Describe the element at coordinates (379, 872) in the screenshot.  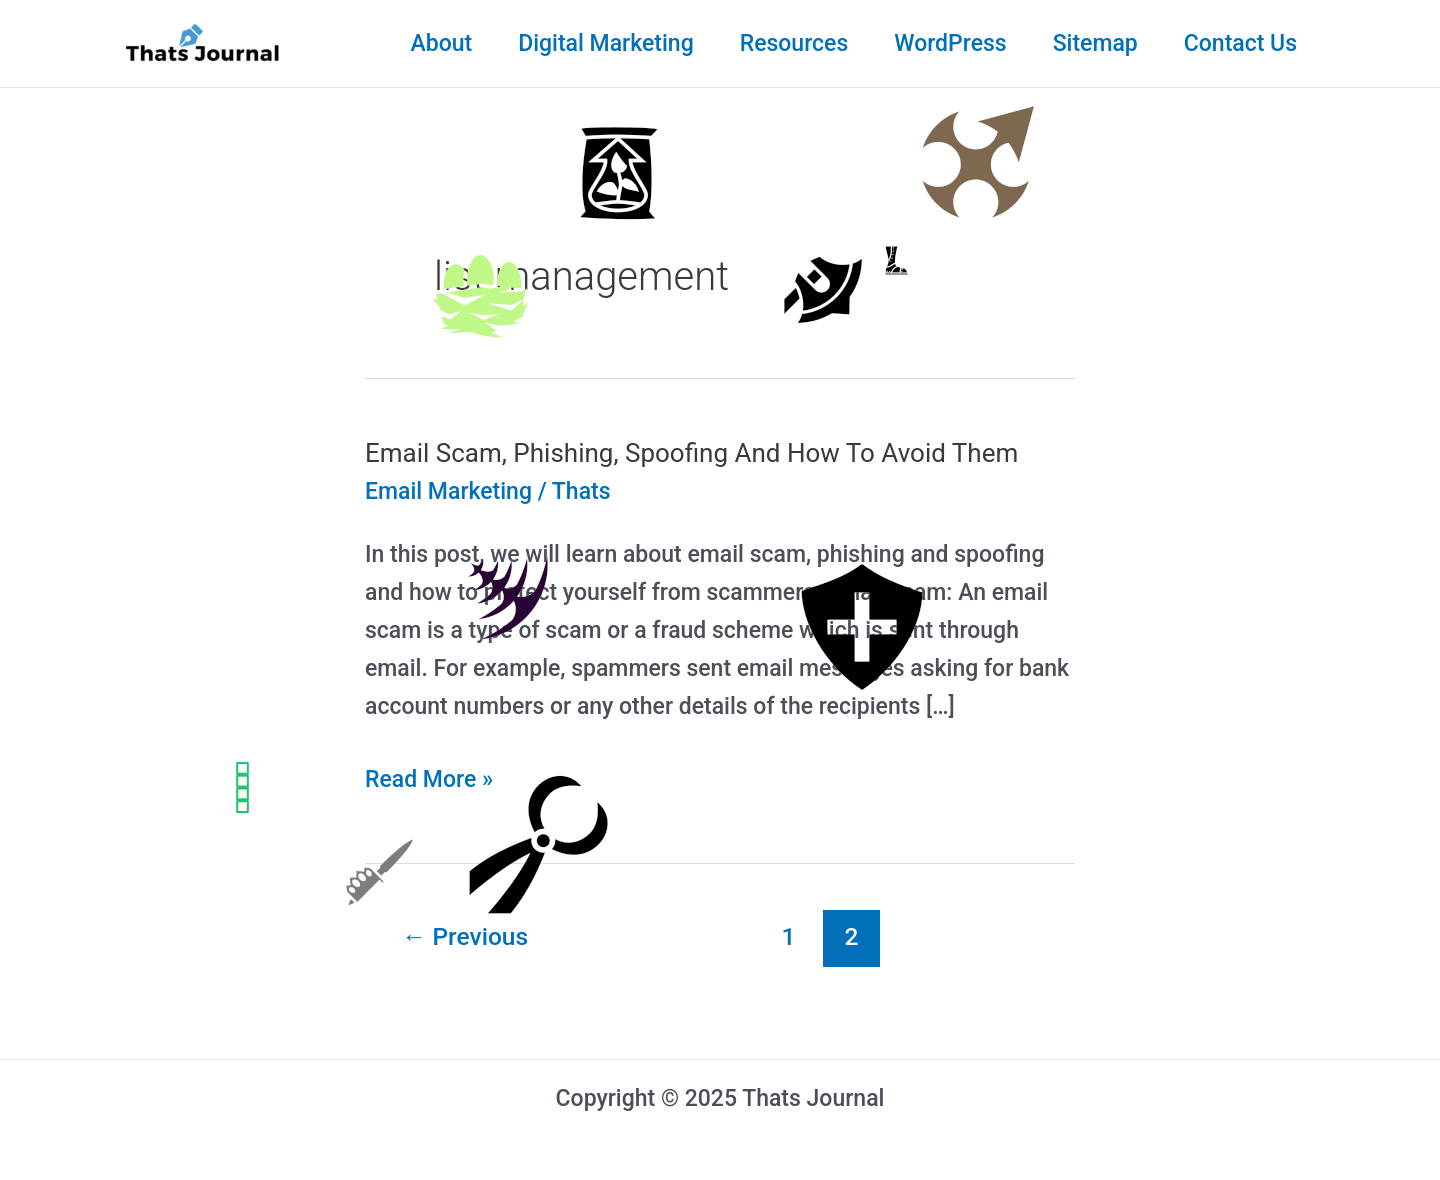
I see `equip a trench knife weapon` at that location.